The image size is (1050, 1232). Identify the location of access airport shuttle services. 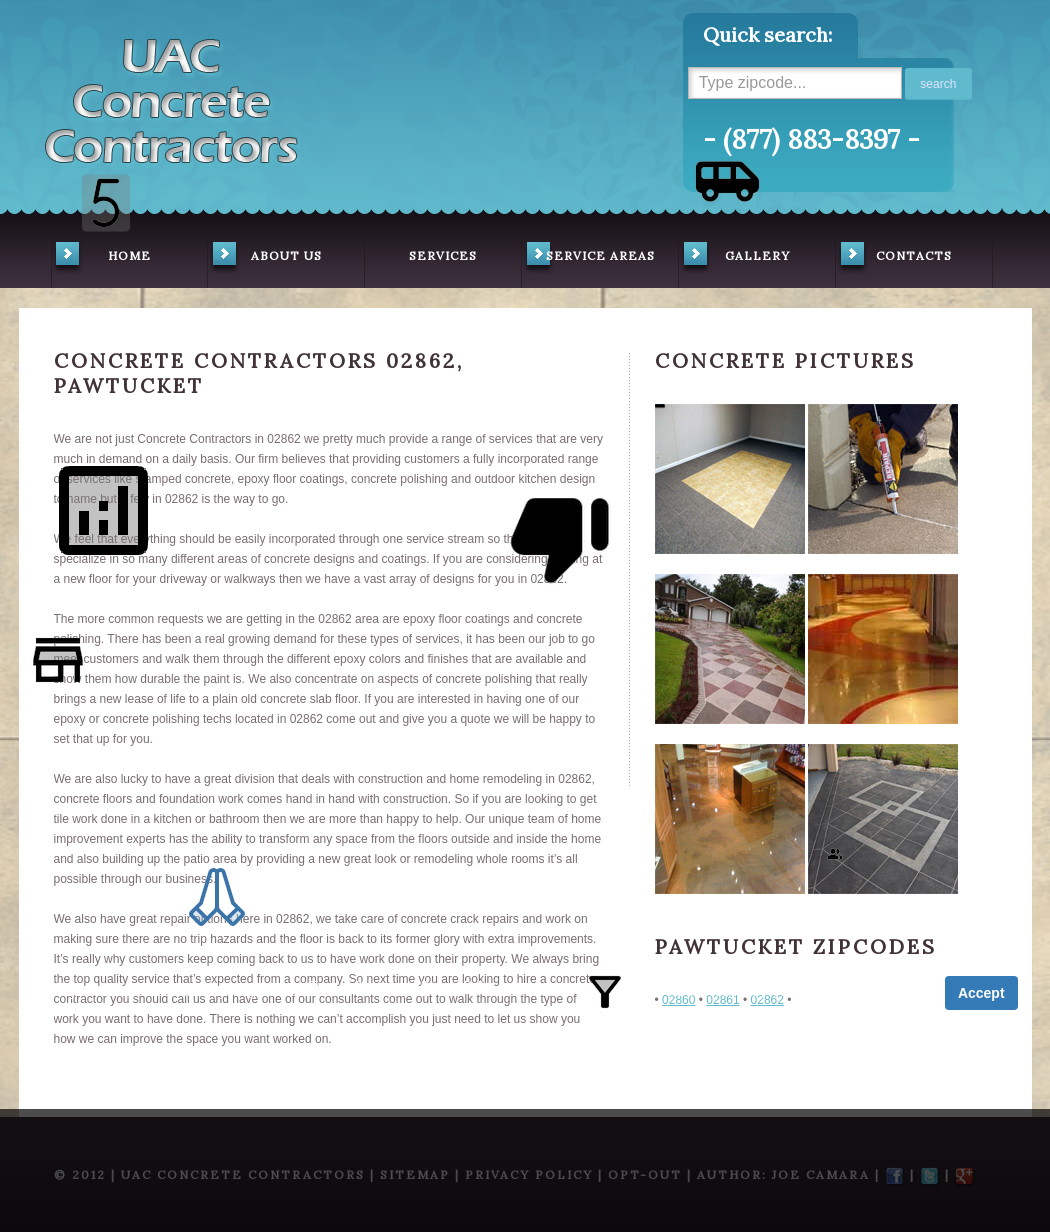
(727, 181).